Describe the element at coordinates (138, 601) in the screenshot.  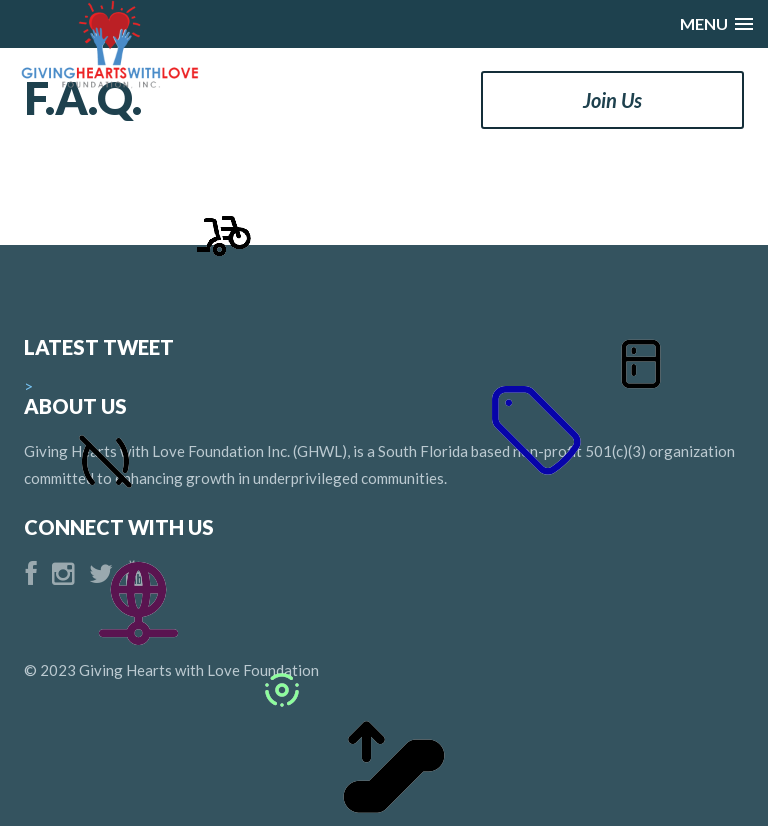
I see `view network connection status` at that location.